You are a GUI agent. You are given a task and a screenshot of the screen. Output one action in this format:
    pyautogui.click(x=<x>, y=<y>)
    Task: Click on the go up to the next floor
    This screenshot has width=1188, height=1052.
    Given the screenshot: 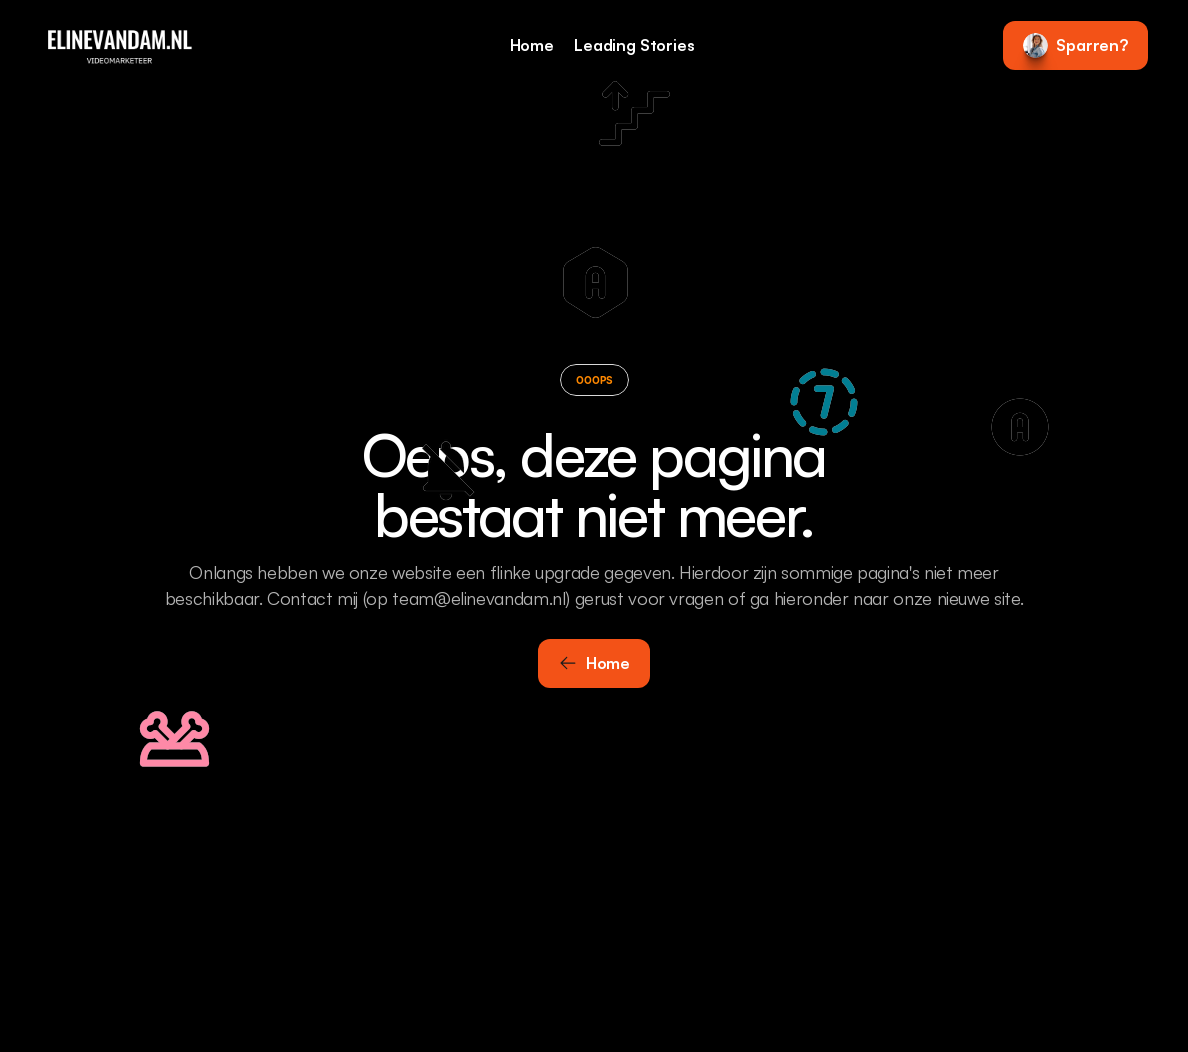 What is the action you would take?
    pyautogui.click(x=634, y=113)
    